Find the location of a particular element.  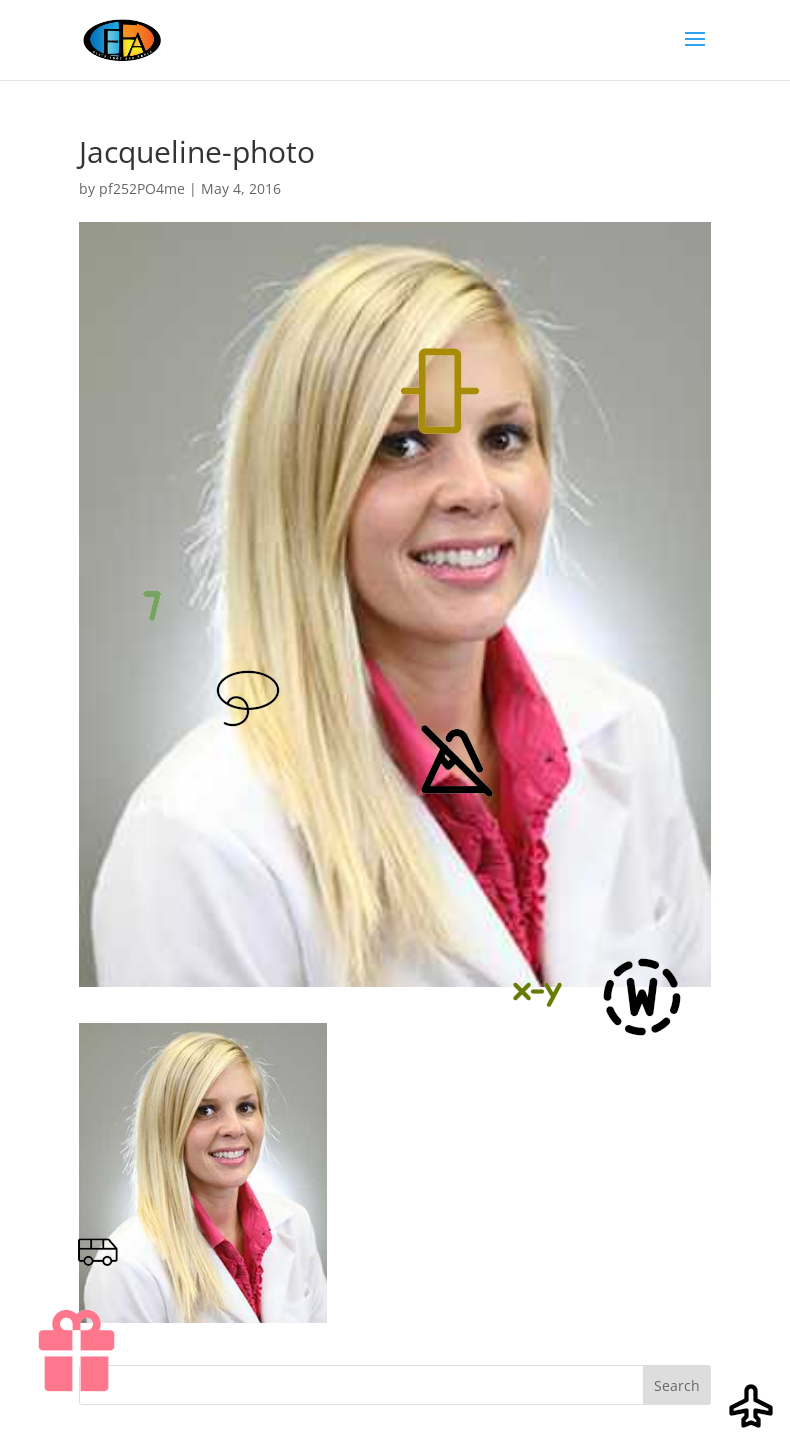

access gifts or rewards is located at coordinates (76, 1350).